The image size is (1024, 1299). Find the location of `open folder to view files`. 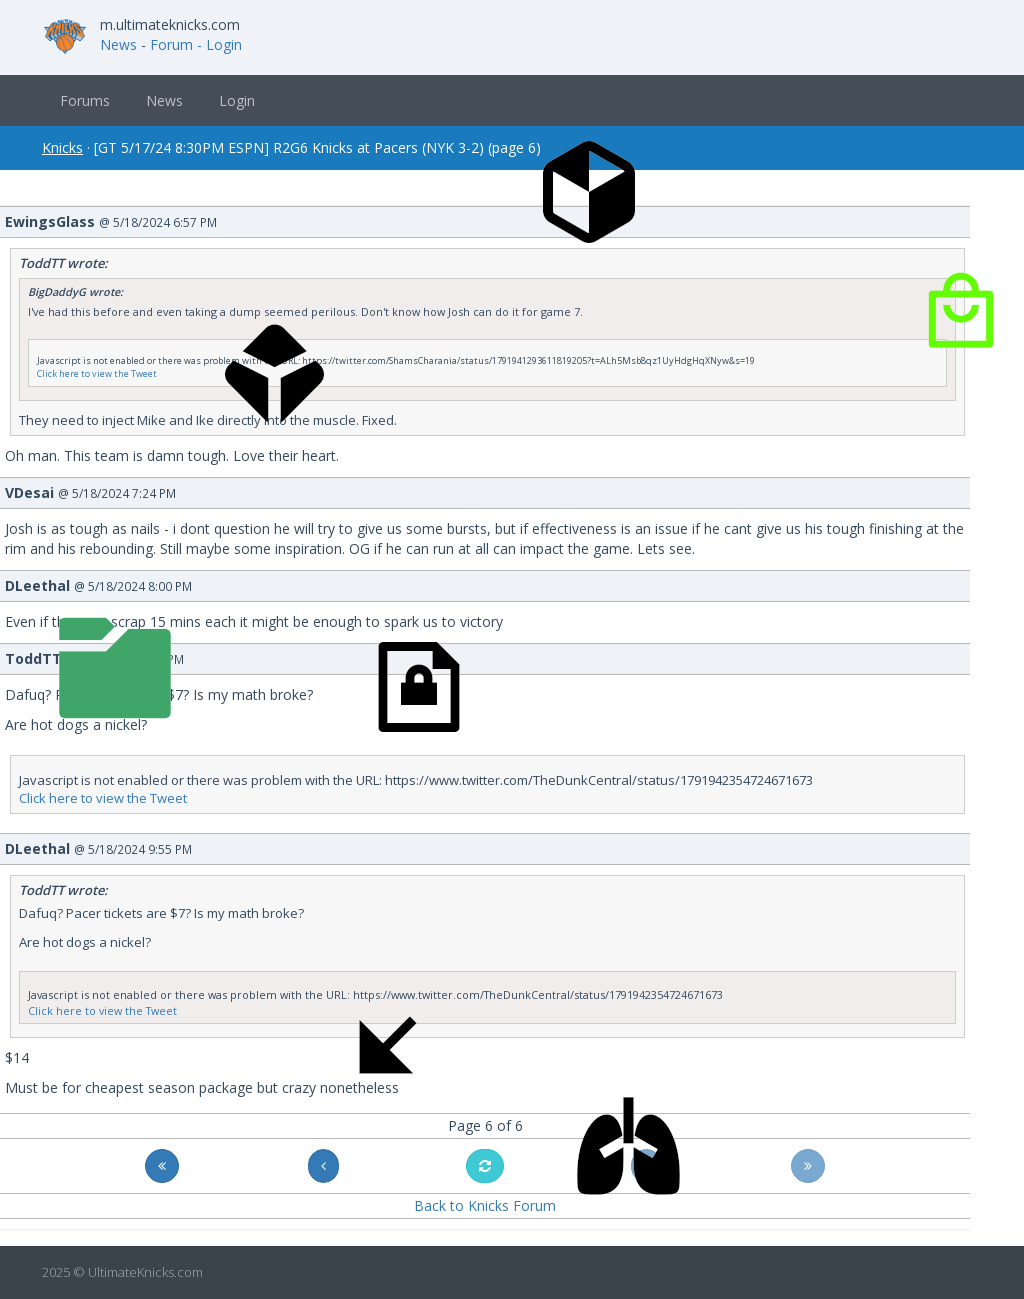

open folder to view files is located at coordinates (115, 668).